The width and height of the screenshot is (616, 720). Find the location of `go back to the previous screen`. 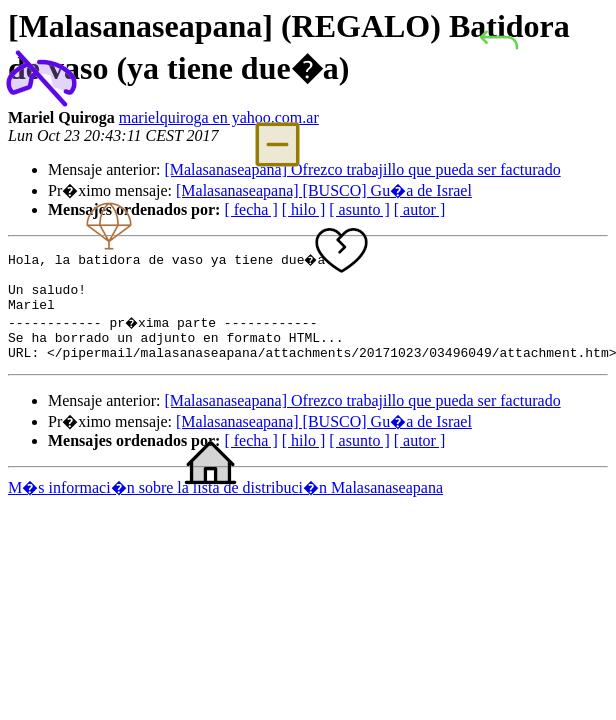

go back to the previous screen is located at coordinates (499, 40).